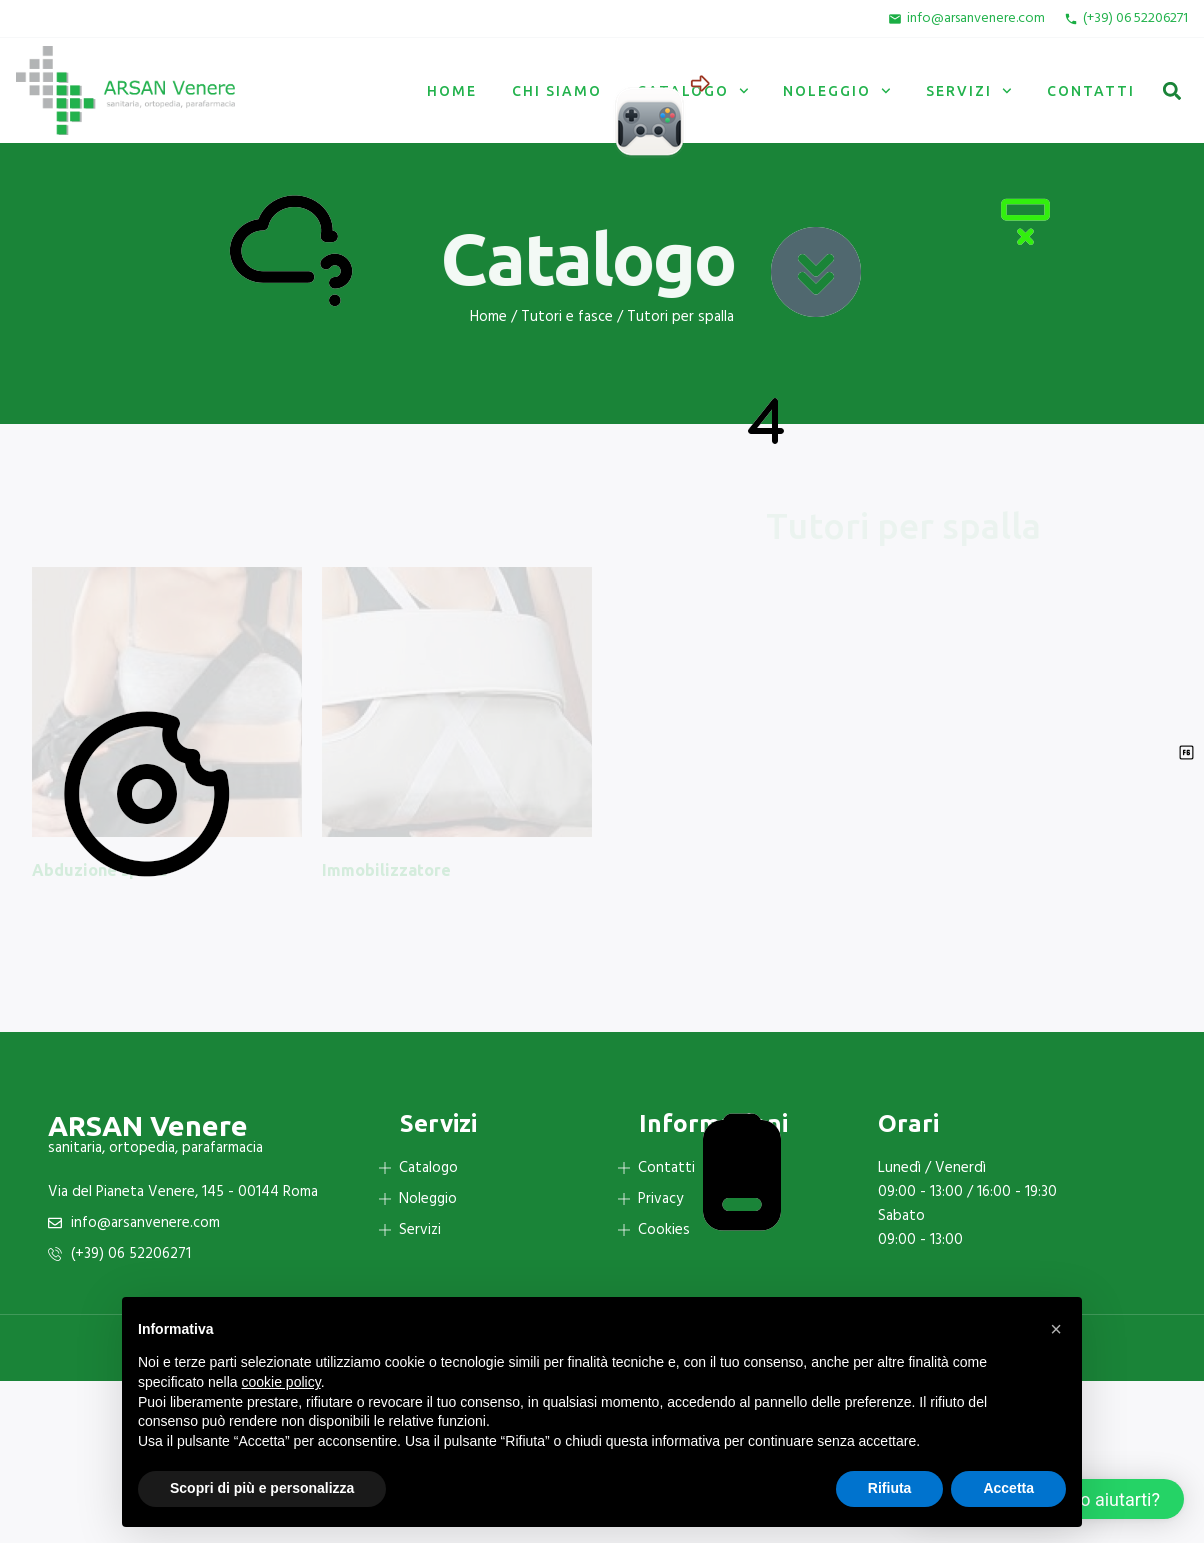  What do you see at coordinates (147, 794) in the screenshot?
I see `access food or bakery category` at bounding box center [147, 794].